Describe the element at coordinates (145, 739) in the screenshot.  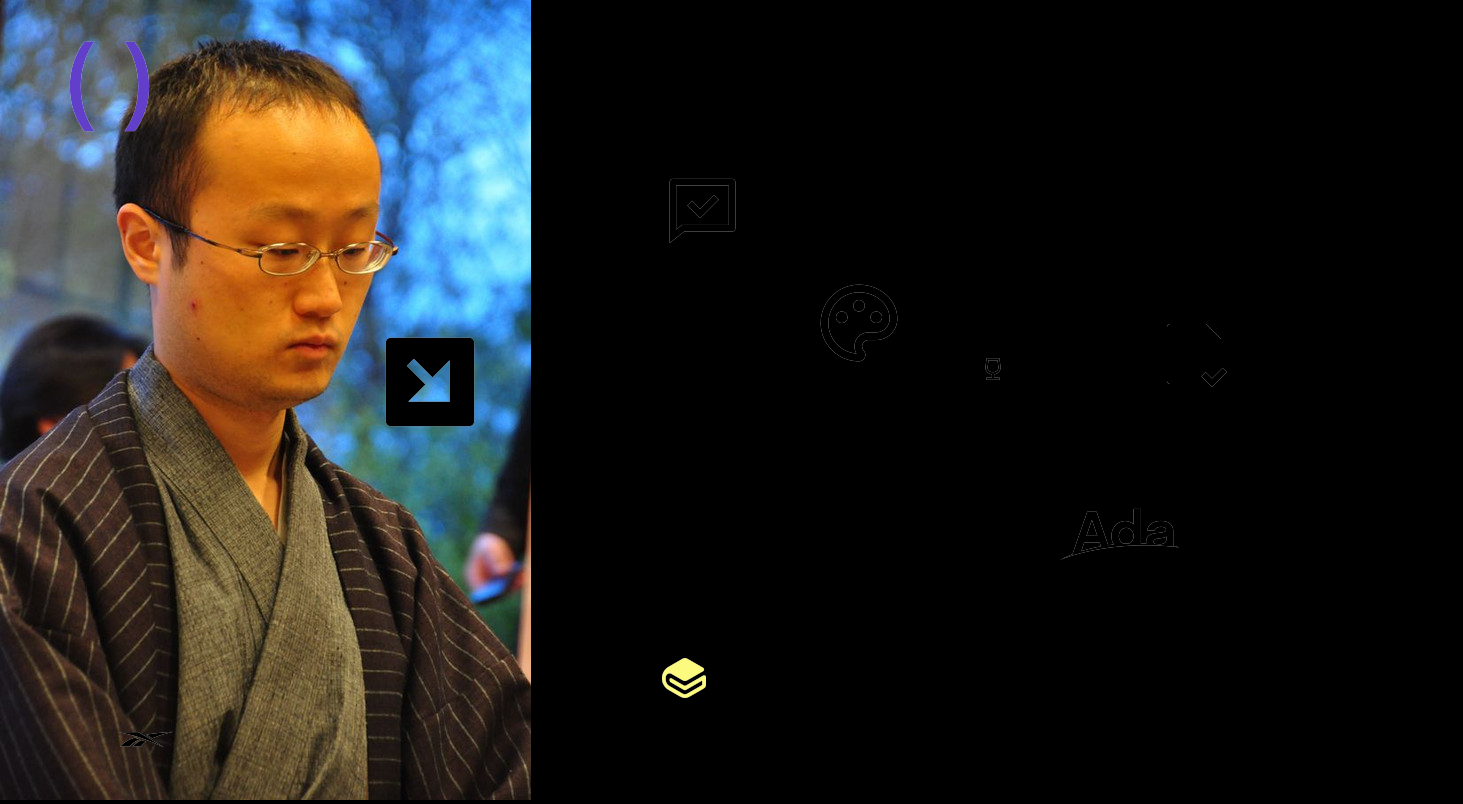
I see `visit the Reebok website or app` at that location.